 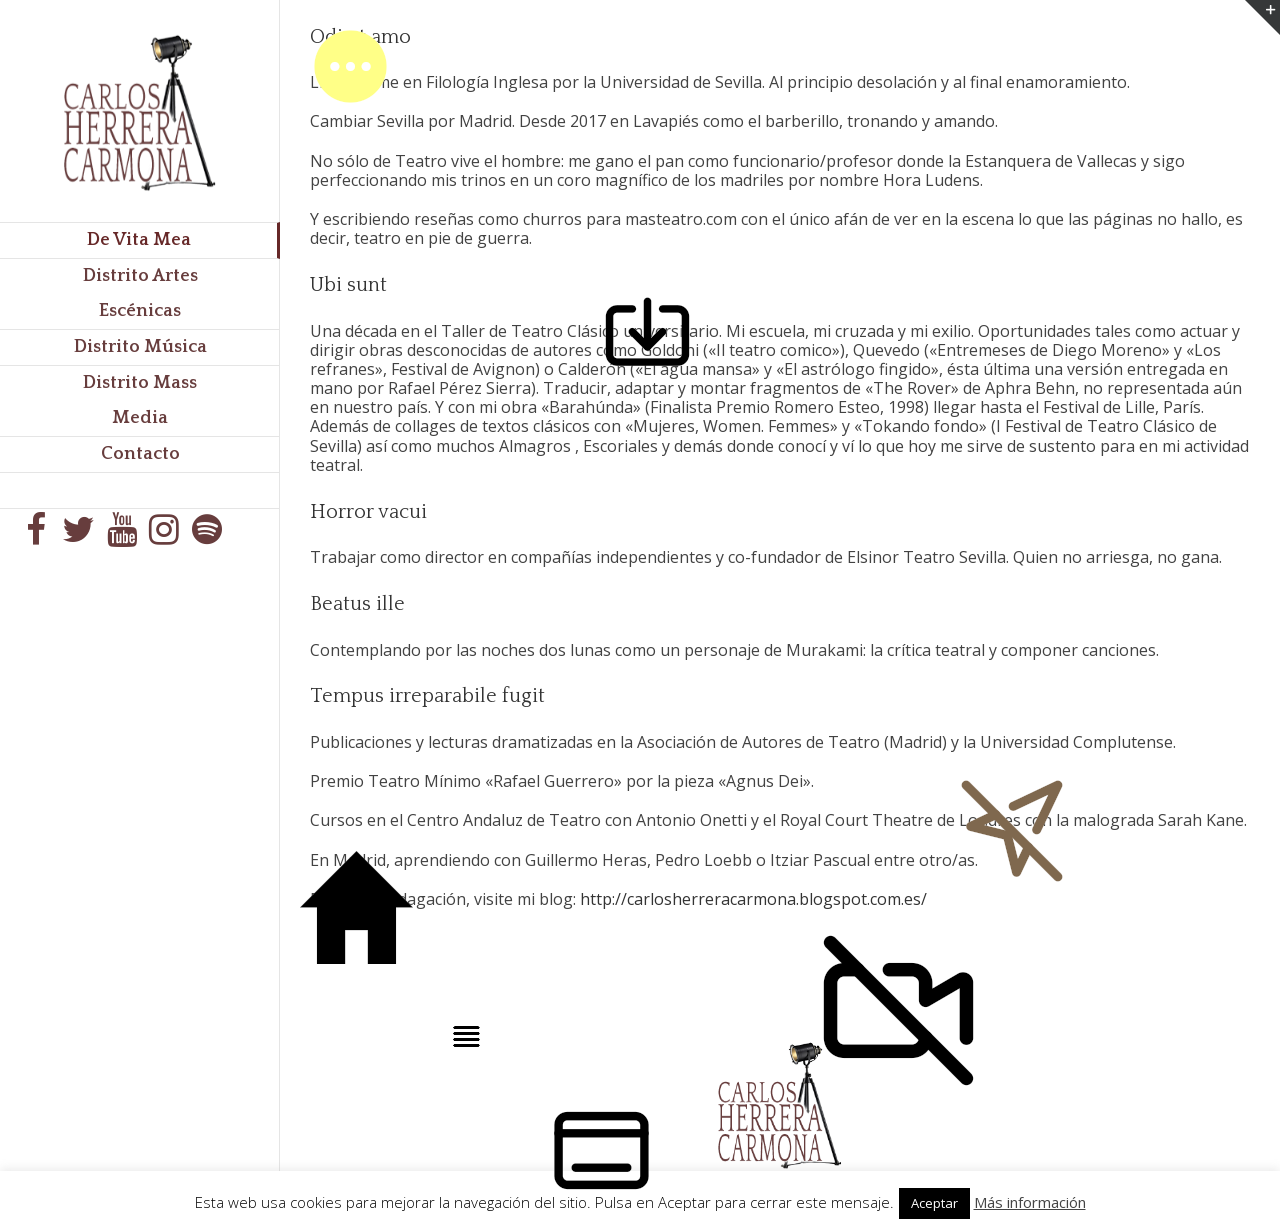 What do you see at coordinates (466, 1036) in the screenshot?
I see `open navigation menu` at bounding box center [466, 1036].